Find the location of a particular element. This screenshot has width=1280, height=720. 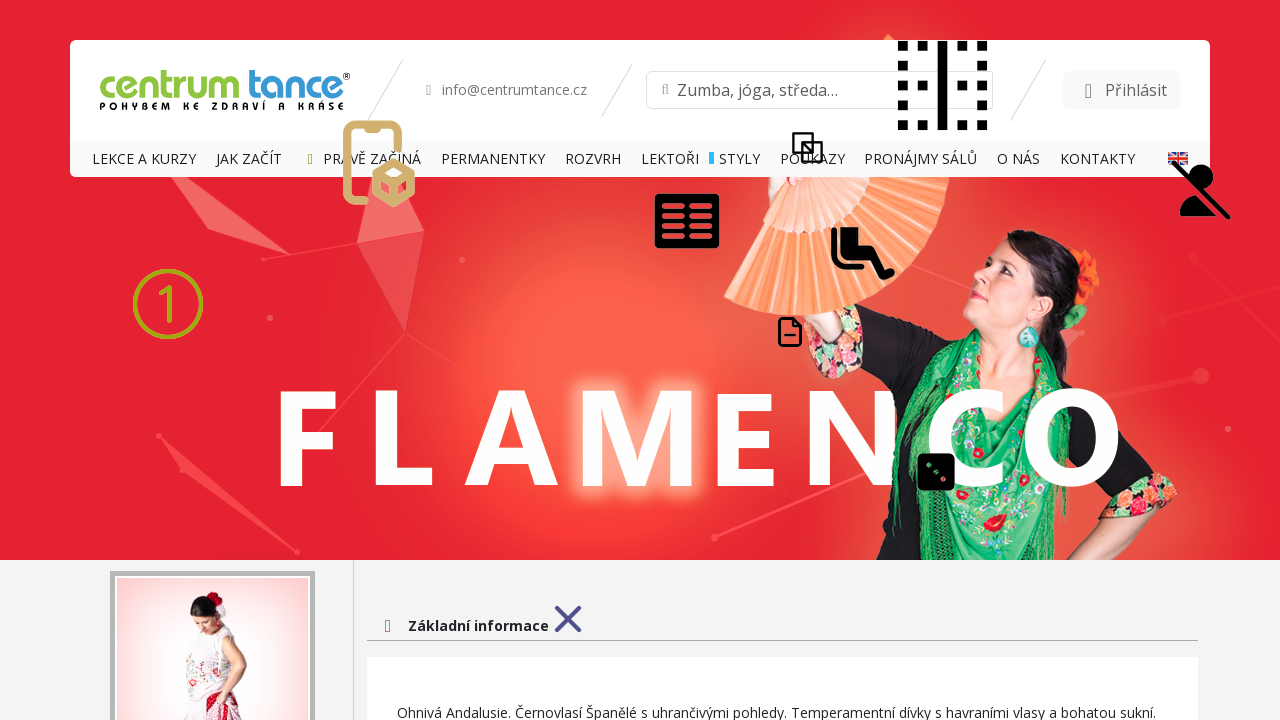

indicates a dice roll result of three is located at coordinates (936, 472).